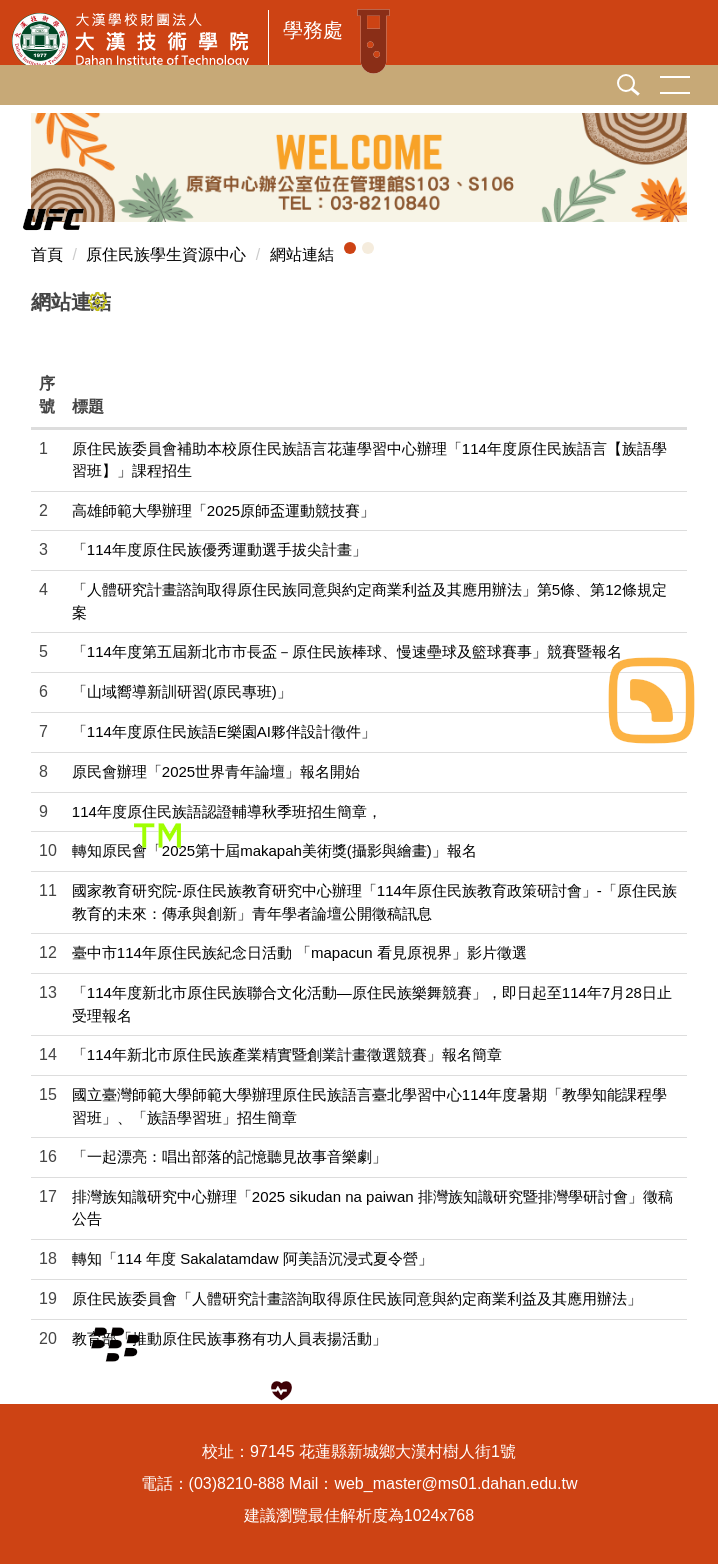 This screenshot has width=718, height=1564. I want to click on UFC brand logo, so click(53, 219).